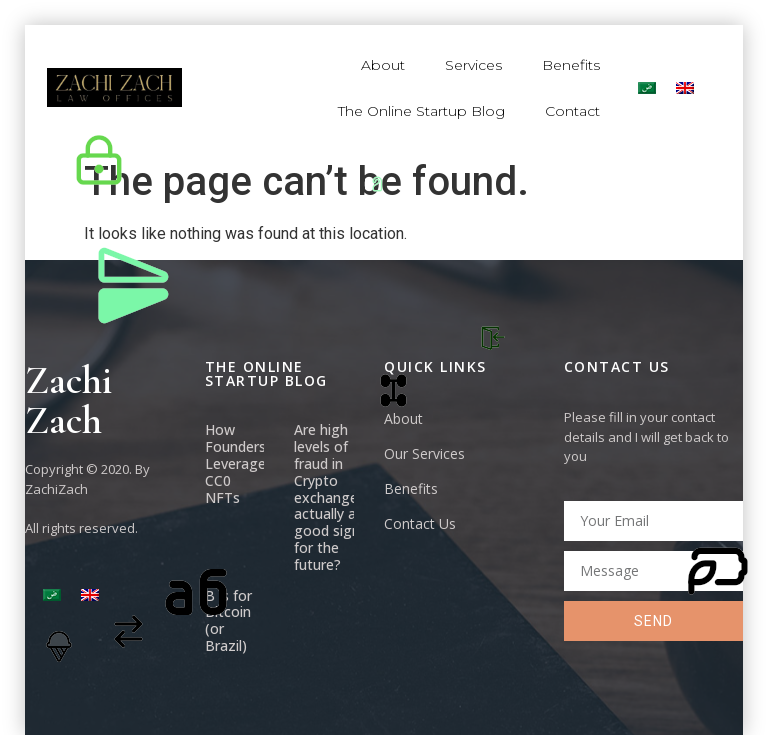 The width and height of the screenshot is (768, 735). What do you see at coordinates (59, 646) in the screenshot?
I see `browse dessert or ice cream options` at bounding box center [59, 646].